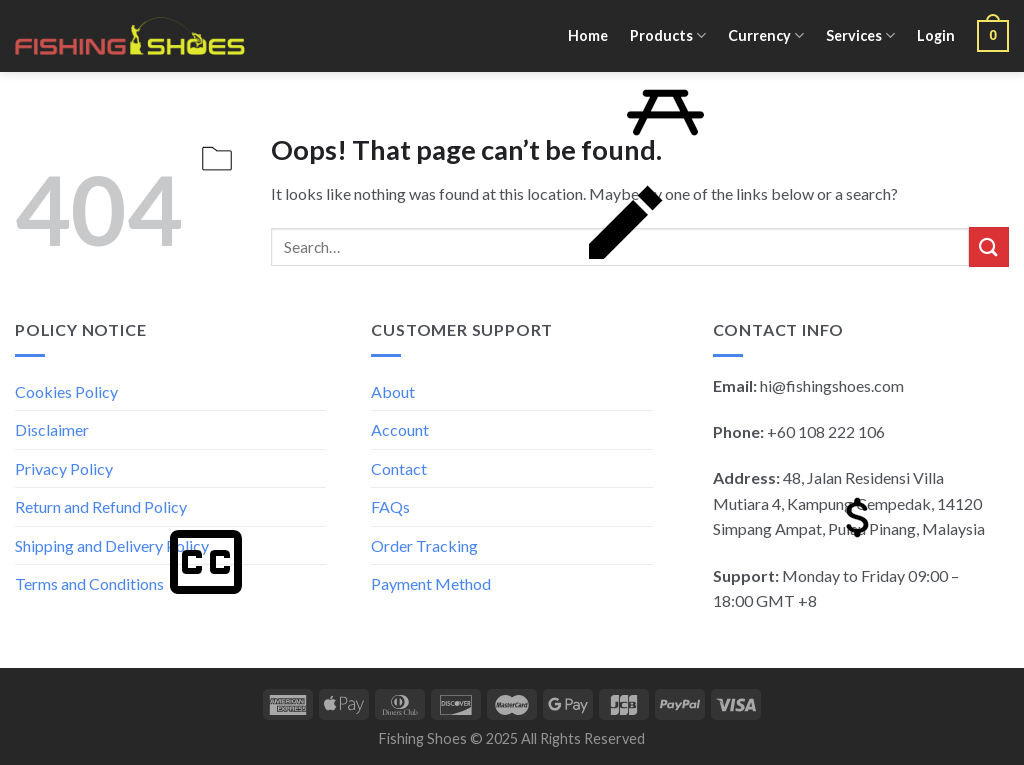 This screenshot has width=1024, height=765. Describe the element at coordinates (665, 112) in the screenshot. I see `find nearby picnic areas` at that location.